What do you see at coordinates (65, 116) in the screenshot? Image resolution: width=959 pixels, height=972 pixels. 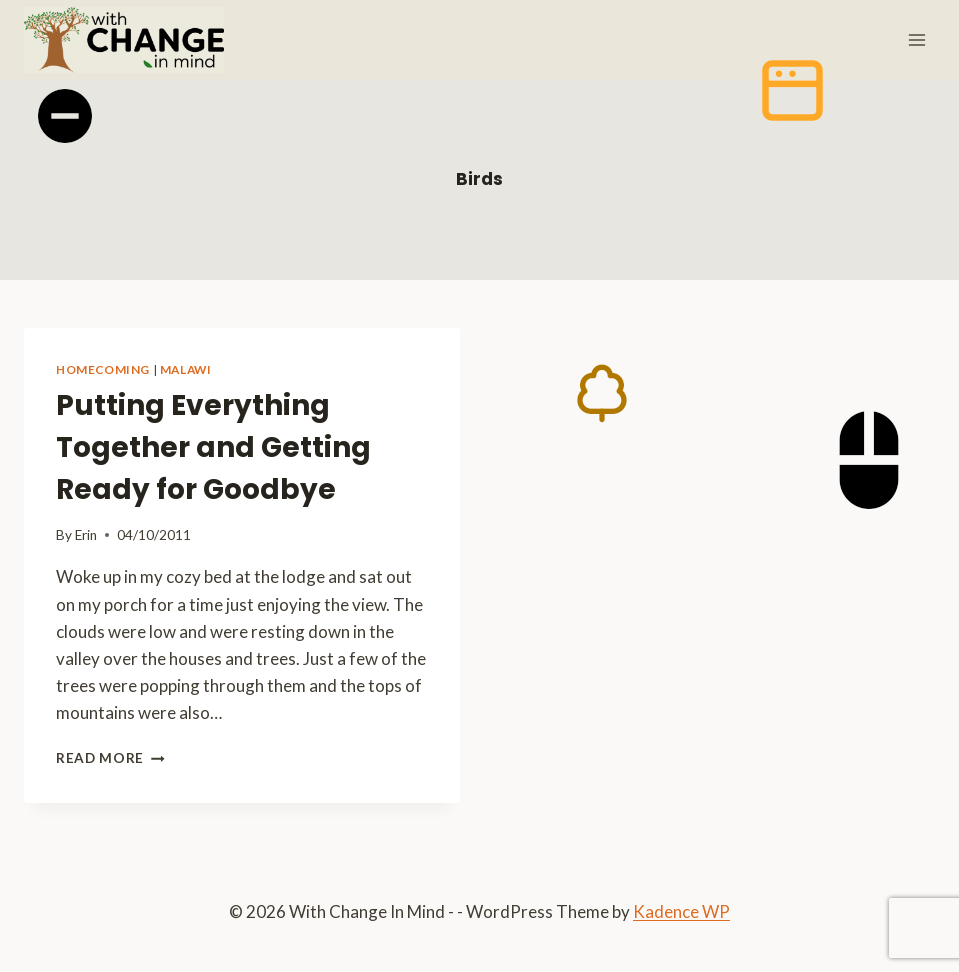 I see `remove an item from a list` at bounding box center [65, 116].